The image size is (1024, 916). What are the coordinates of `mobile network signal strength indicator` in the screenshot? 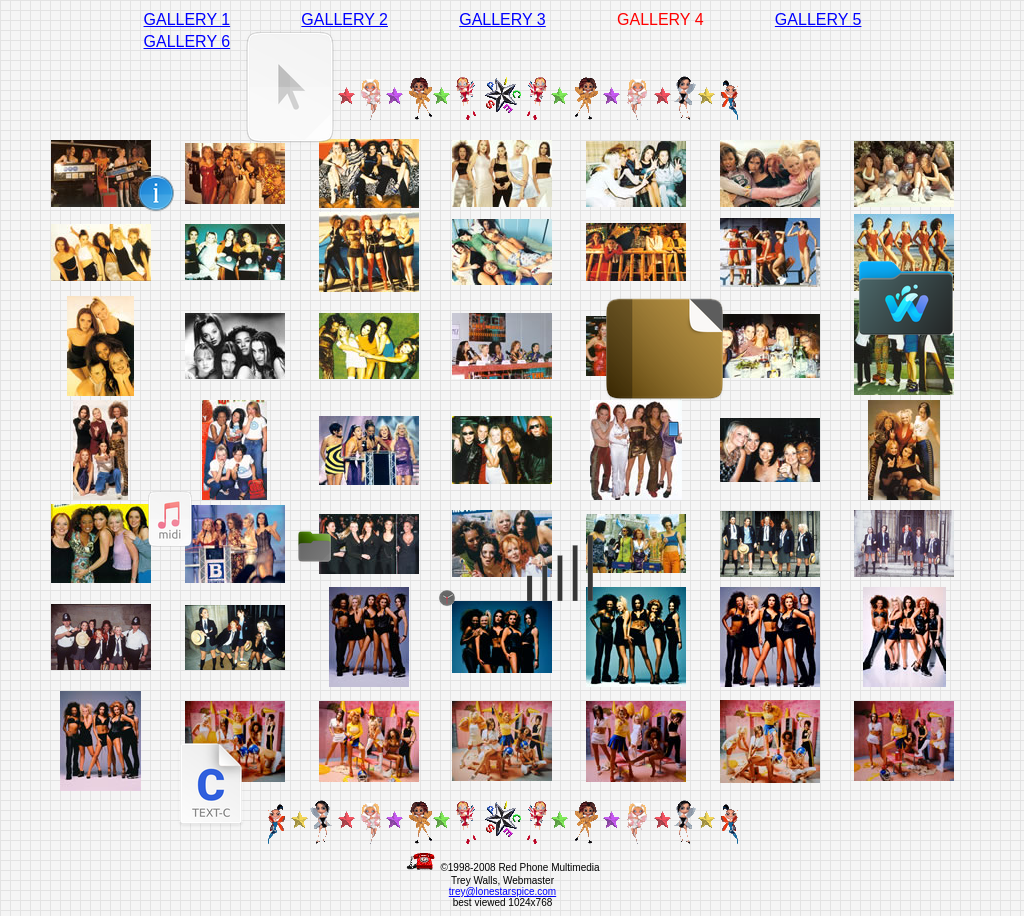 It's located at (562, 565).